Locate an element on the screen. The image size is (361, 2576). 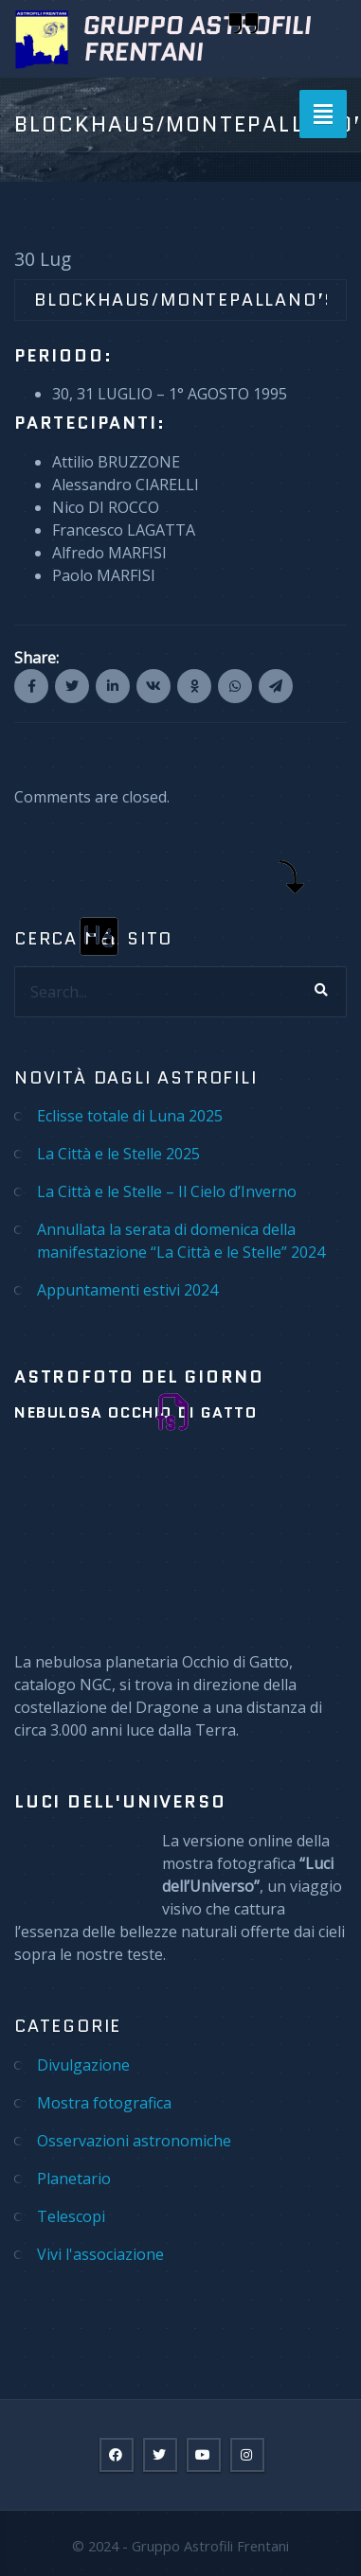
navigate to the next item below is located at coordinates (291, 876).